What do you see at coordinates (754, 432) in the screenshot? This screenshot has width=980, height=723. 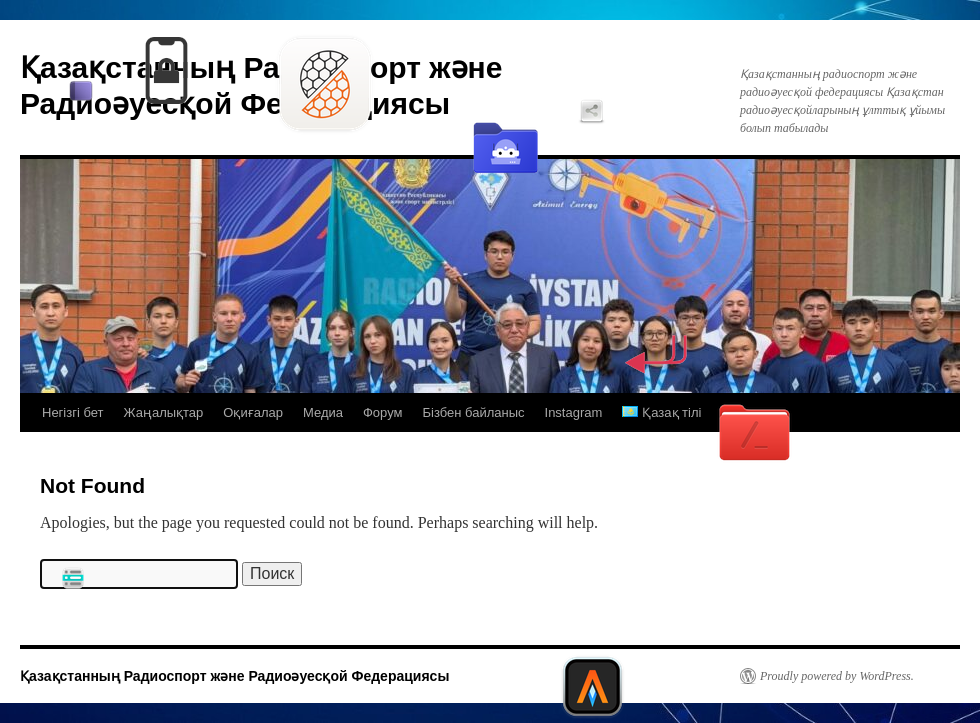 I see `access the root directory folder` at bounding box center [754, 432].